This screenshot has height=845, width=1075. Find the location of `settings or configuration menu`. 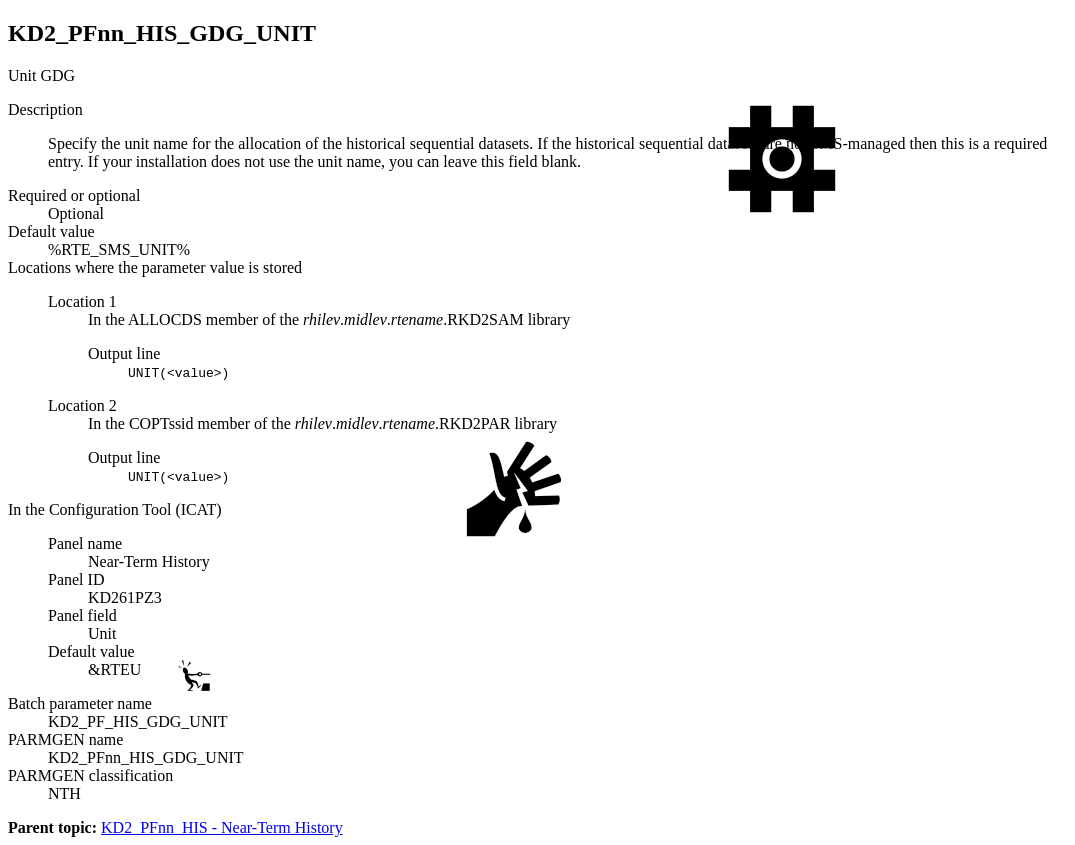

settings or configuration menu is located at coordinates (782, 159).